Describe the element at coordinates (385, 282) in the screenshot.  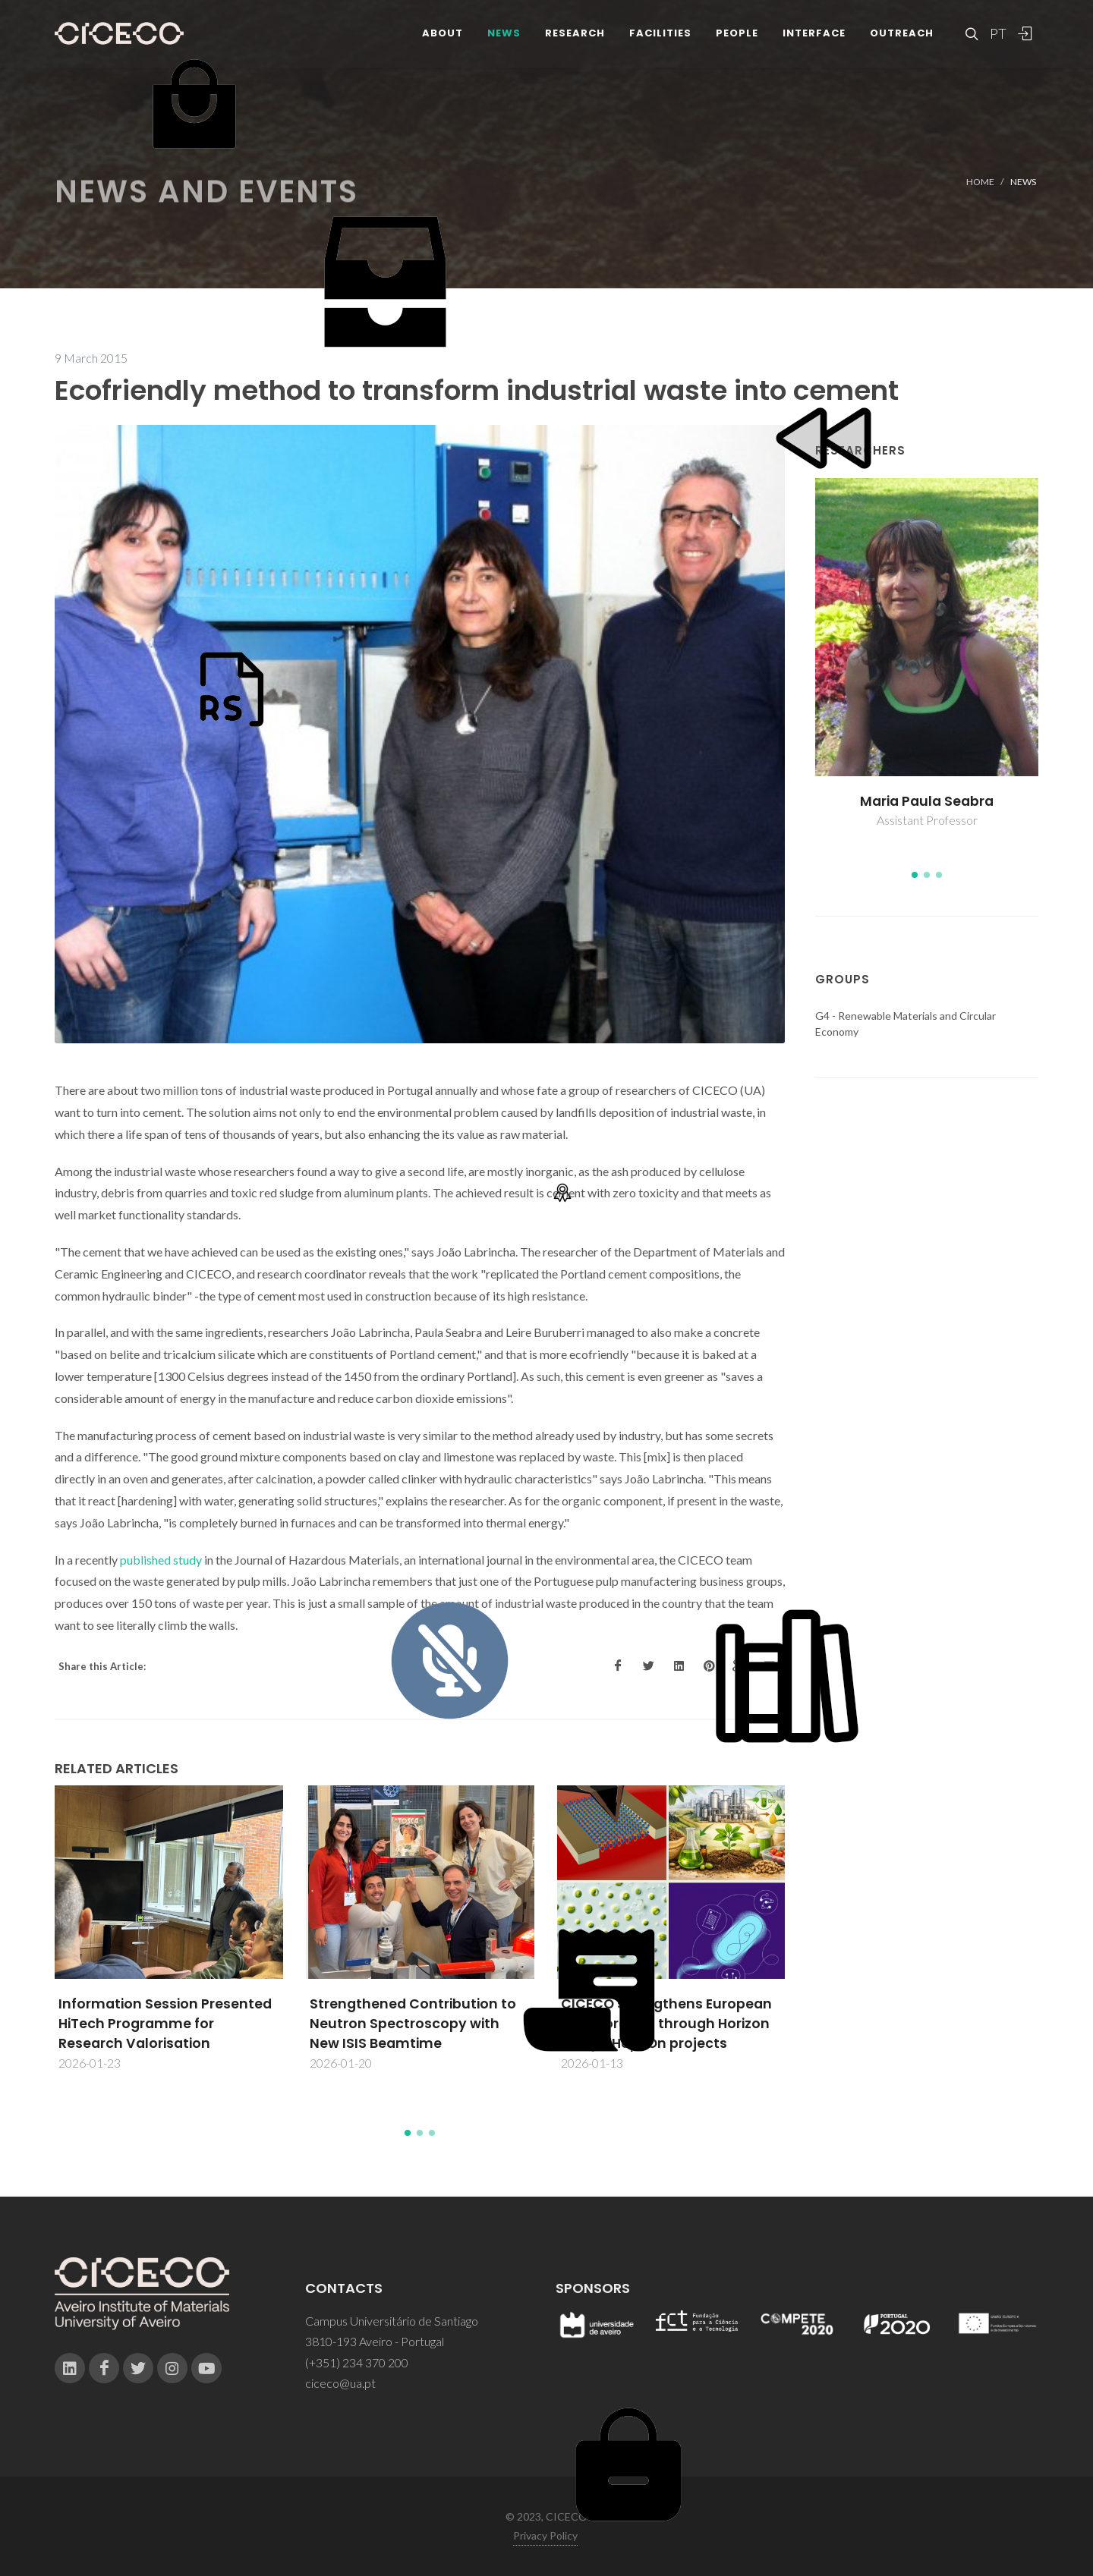
I see `access stacked file trays or inbox folders` at that location.